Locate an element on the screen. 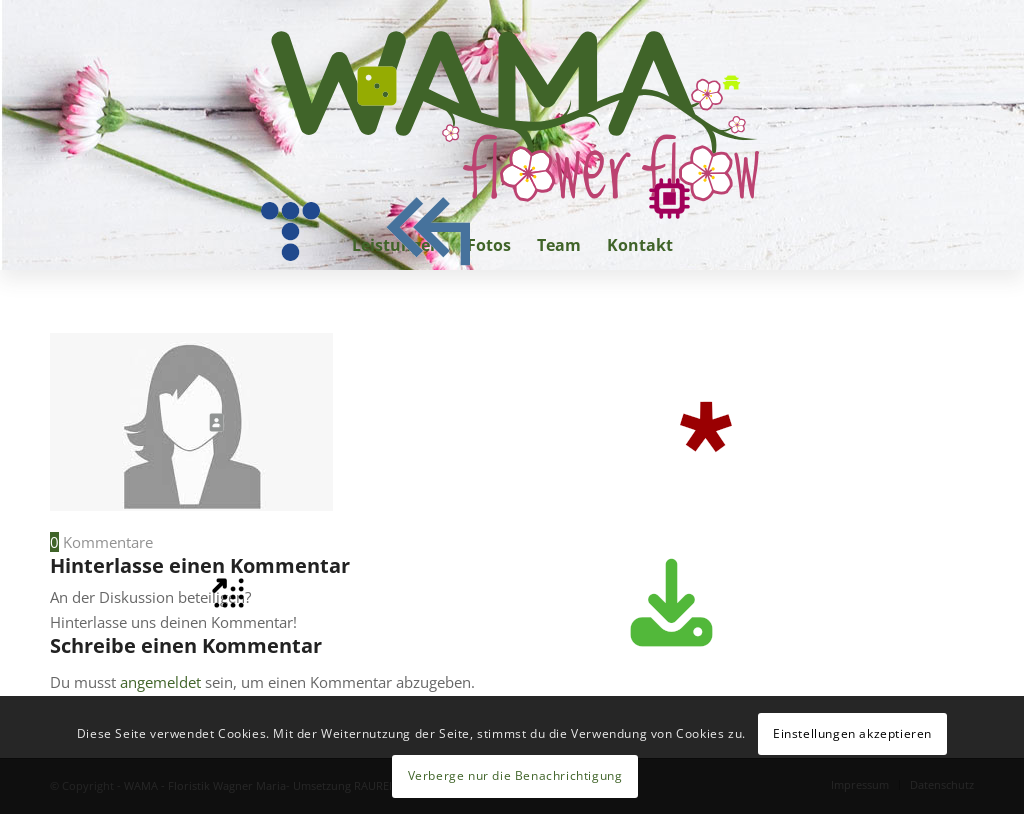 This screenshot has width=1024, height=814. view hardware or processor information is located at coordinates (669, 198).